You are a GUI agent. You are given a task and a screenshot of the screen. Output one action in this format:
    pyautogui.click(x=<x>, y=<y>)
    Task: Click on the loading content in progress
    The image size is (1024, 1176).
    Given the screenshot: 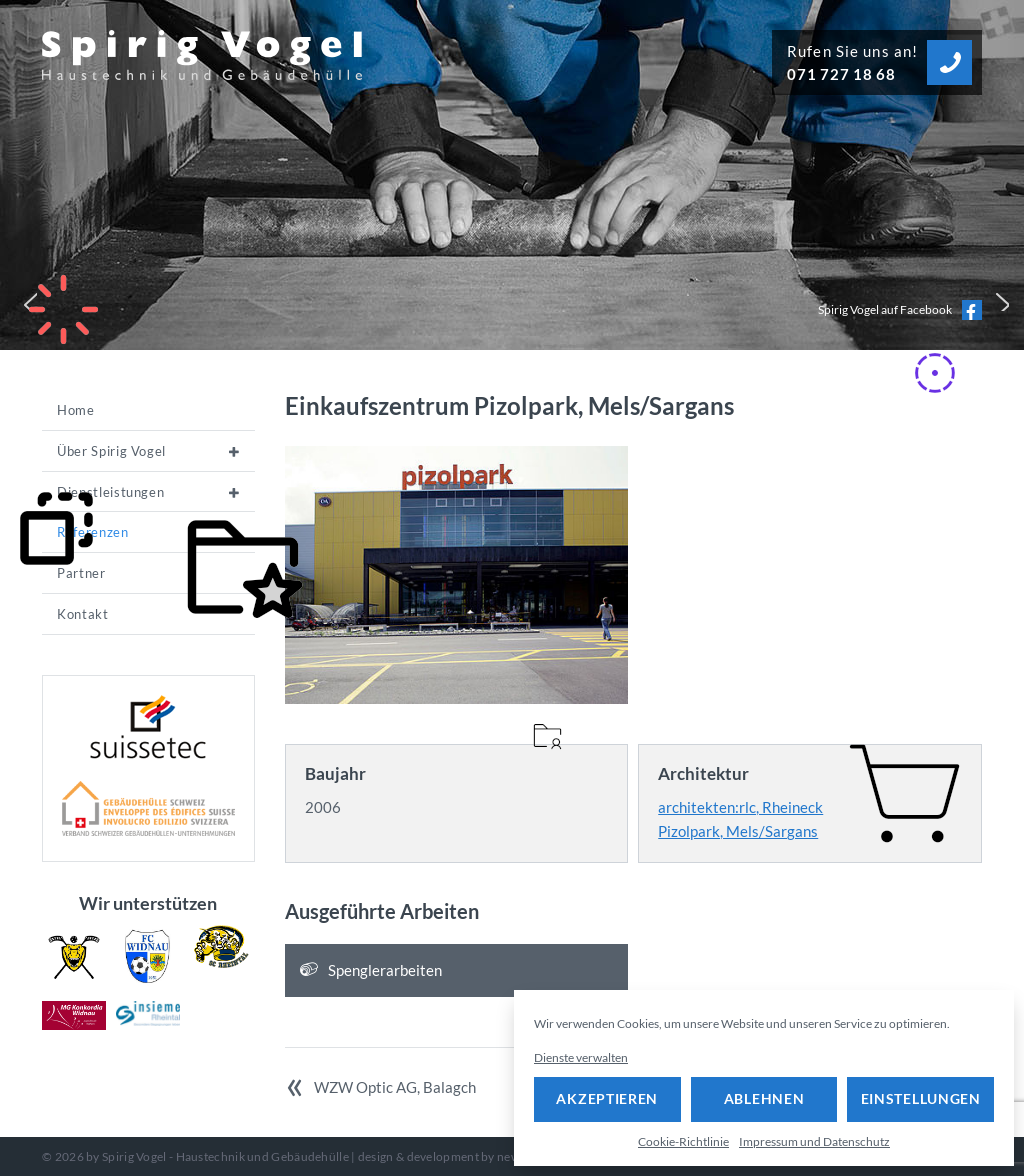 What is the action you would take?
    pyautogui.click(x=63, y=309)
    